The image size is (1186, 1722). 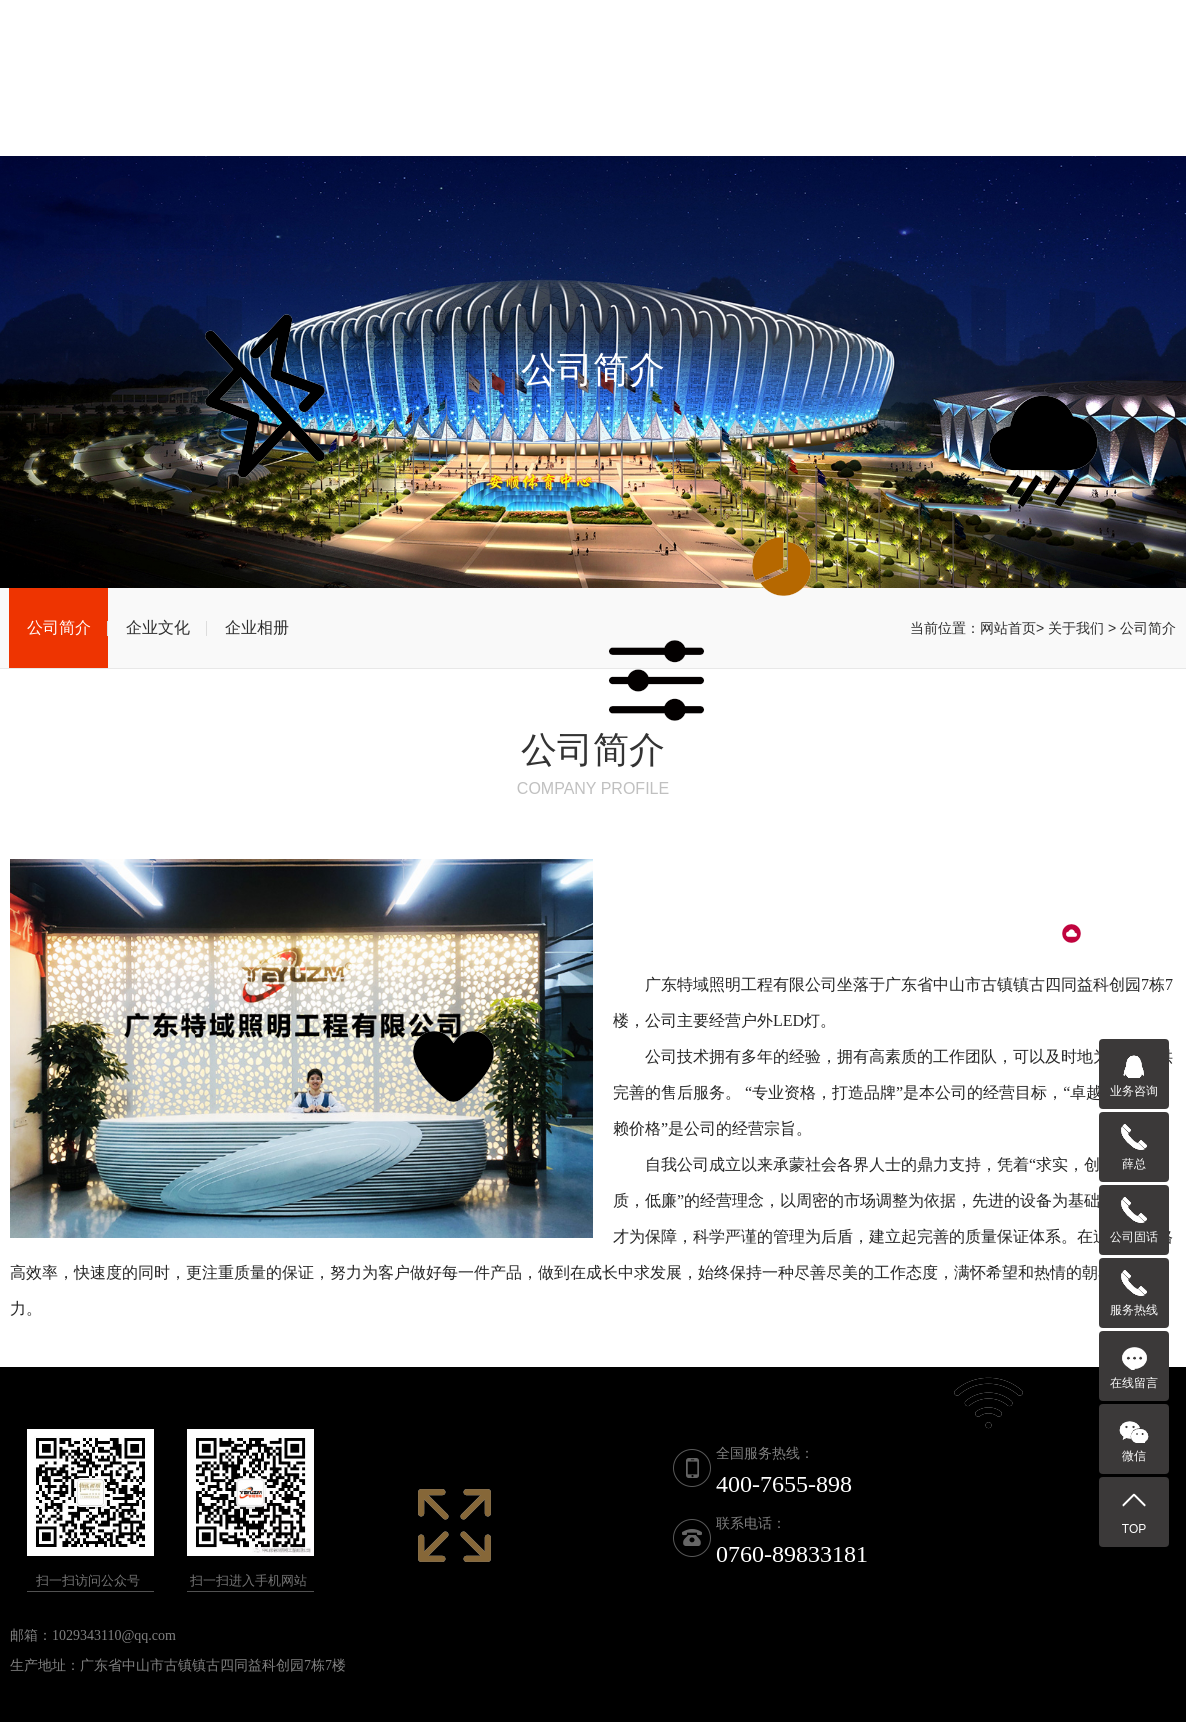 What do you see at coordinates (453, 1066) in the screenshot?
I see `add to favorites` at bounding box center [453, 1066].